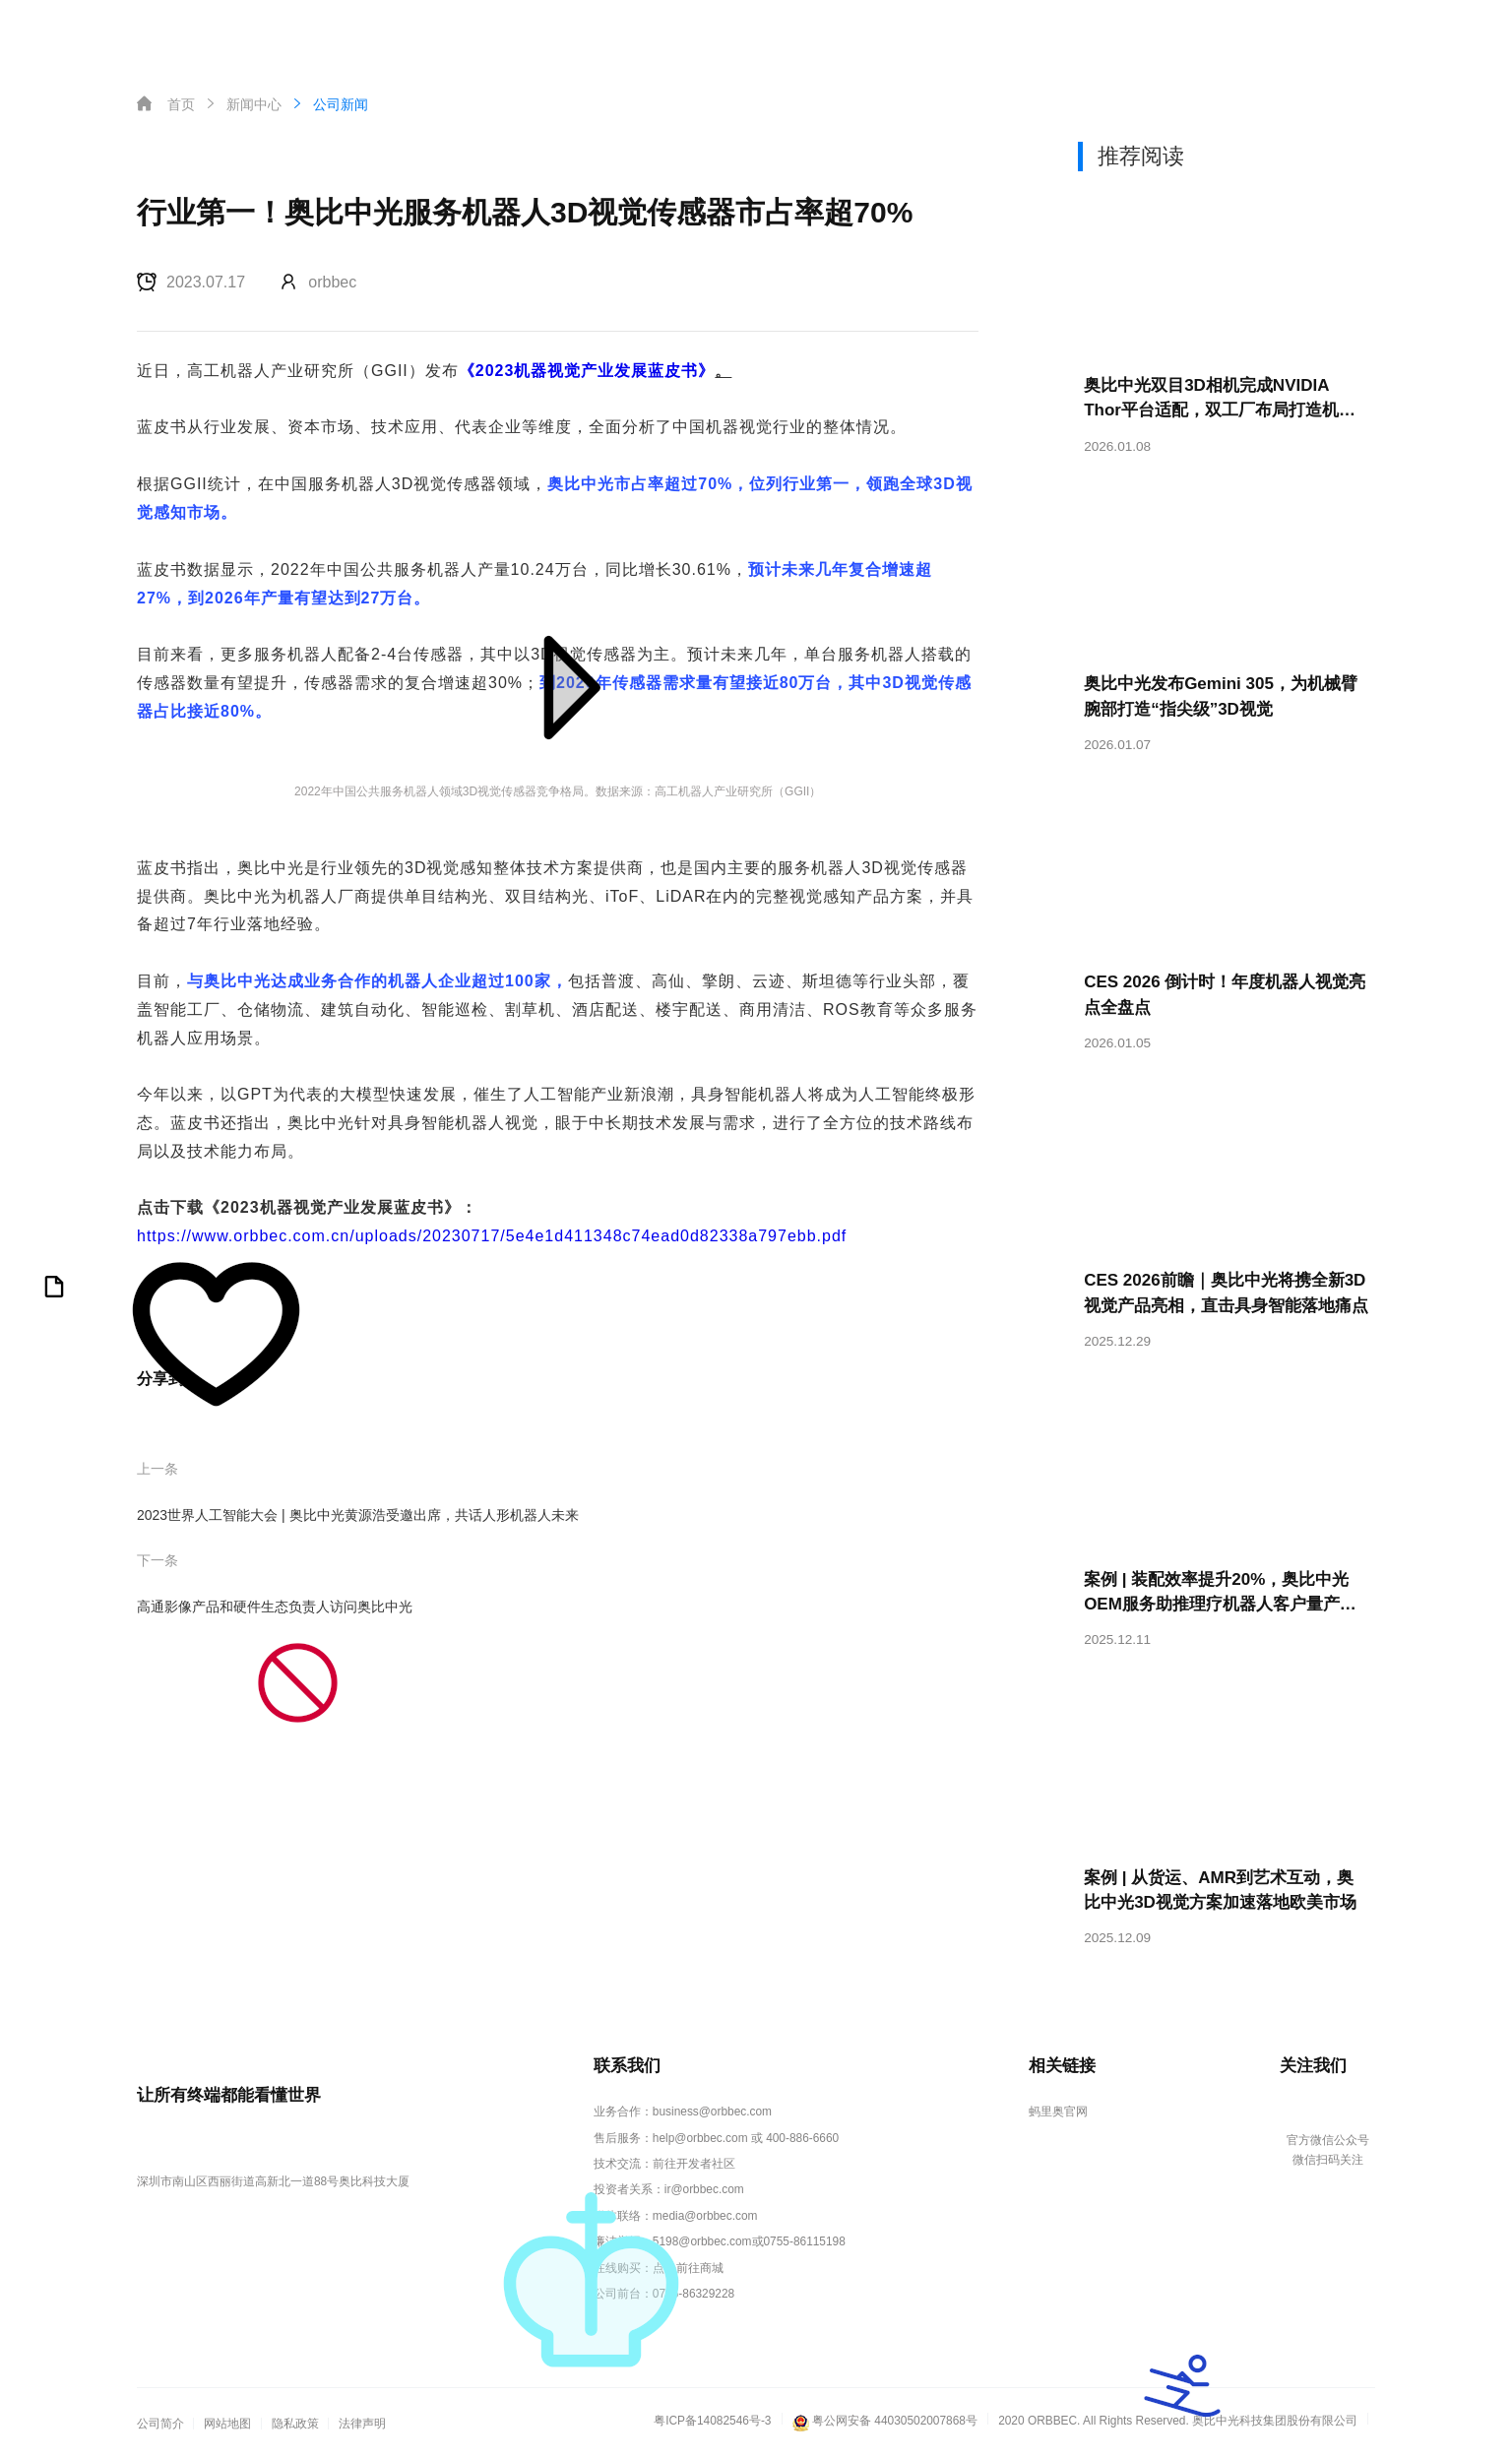 This screenshot has width=1512, height=2459. What do you see at coordinates (297, 1682) in the screenshot?
I see `indicates a blocked or prohibited action` at bounding box center [297, 1682].